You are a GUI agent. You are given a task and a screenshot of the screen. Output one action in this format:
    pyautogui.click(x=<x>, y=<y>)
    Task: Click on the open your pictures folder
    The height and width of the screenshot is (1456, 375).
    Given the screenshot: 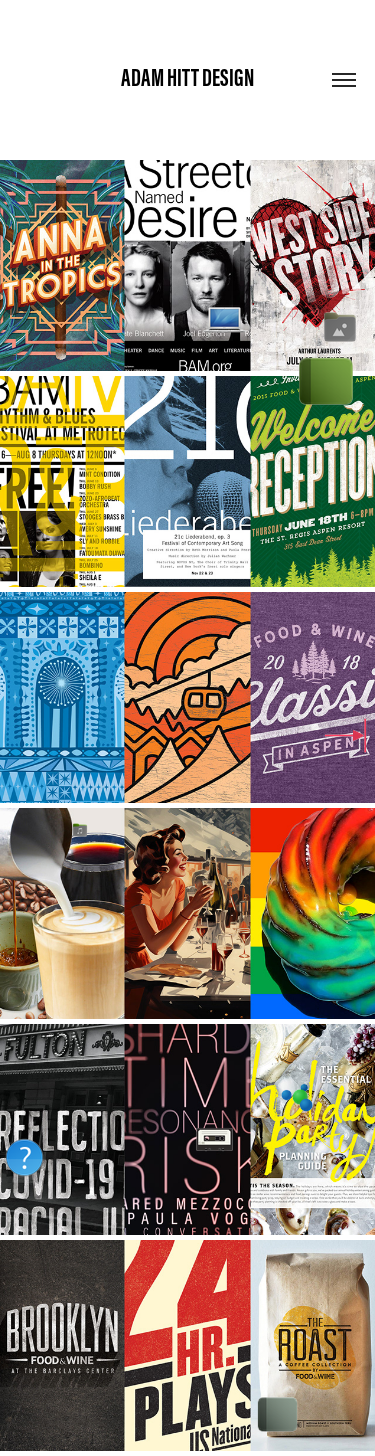 What is the action you would take?
    pyautogui.click(x=340, y=327)
    